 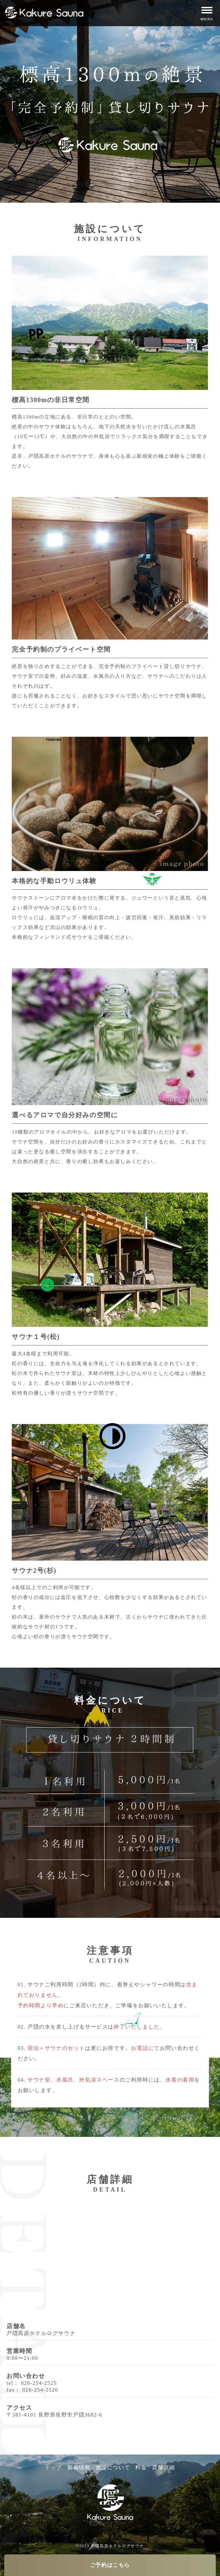 What do you see at coordinates (54, 740) in the screenshot?
I see `Toshiba brand logo` at bounding box center [54, 740].